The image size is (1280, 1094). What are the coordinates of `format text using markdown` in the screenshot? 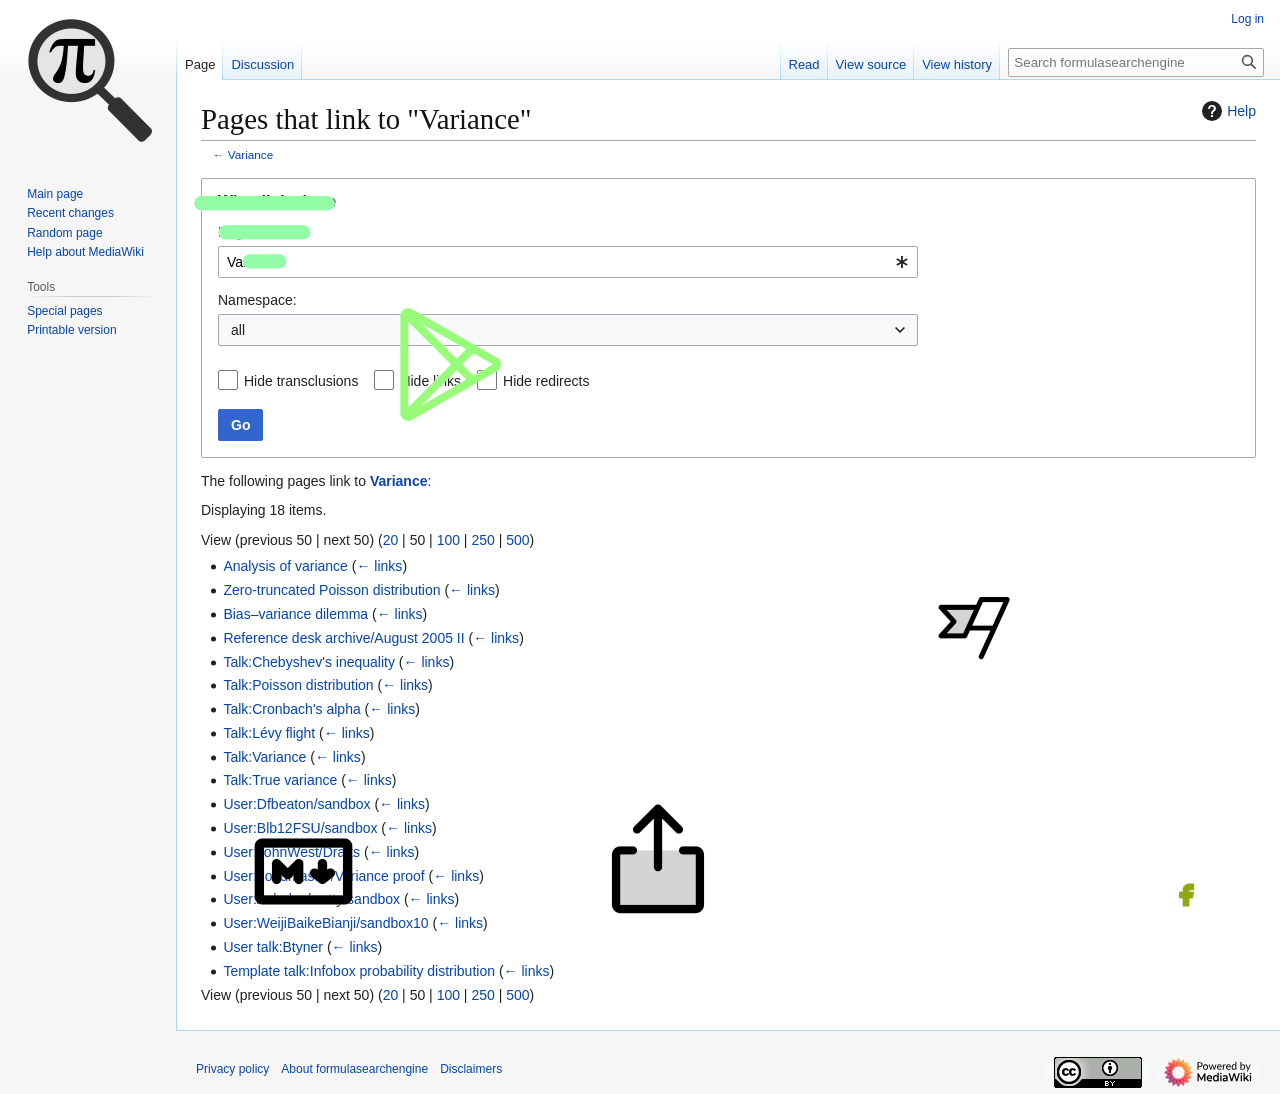 It's located at (303, 871).